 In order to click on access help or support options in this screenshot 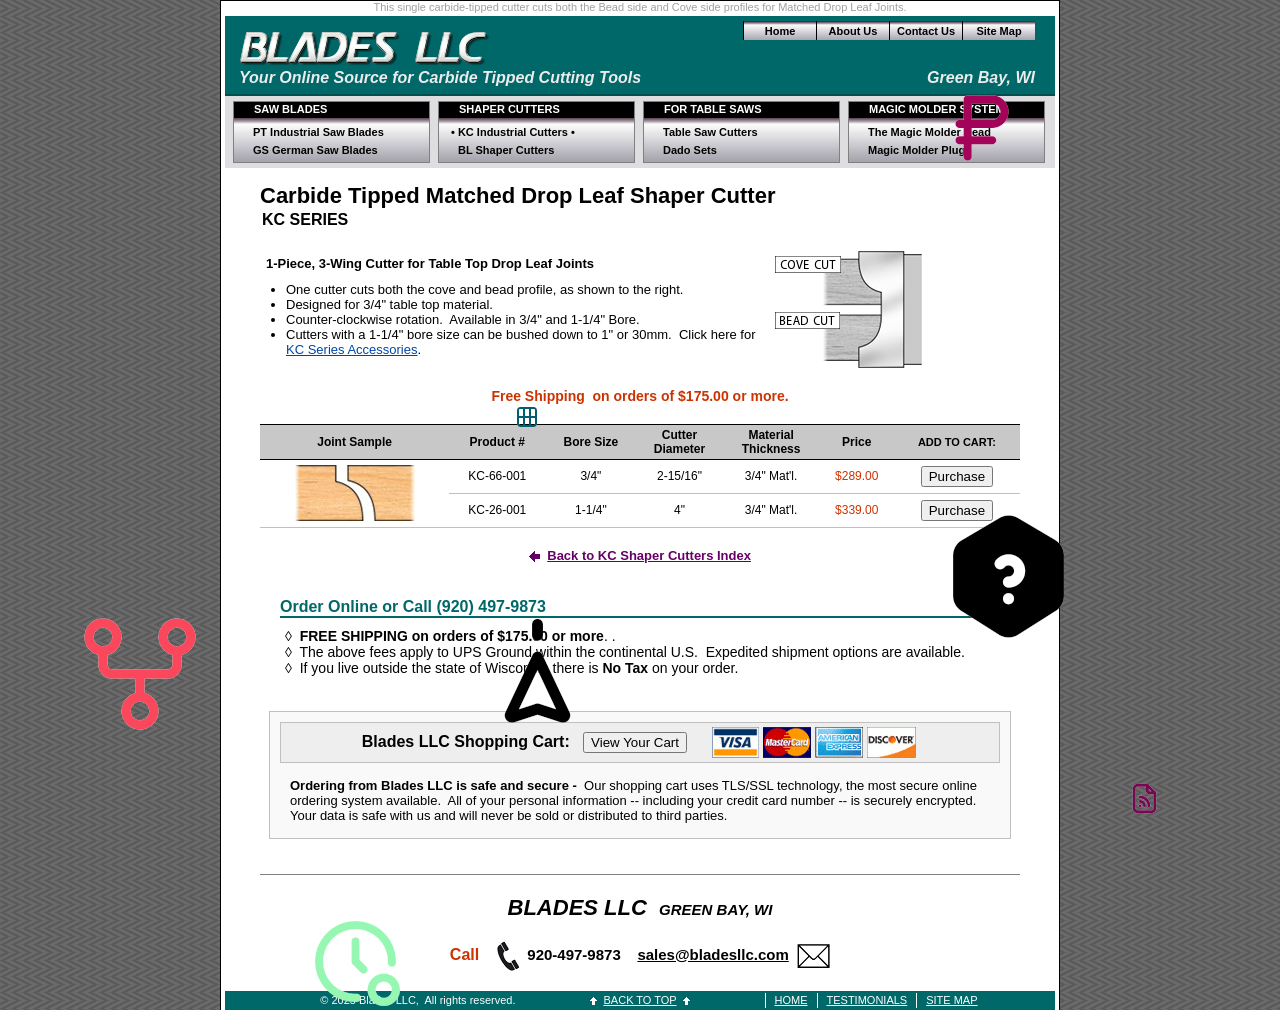, I will do `click(1008, 576)`.